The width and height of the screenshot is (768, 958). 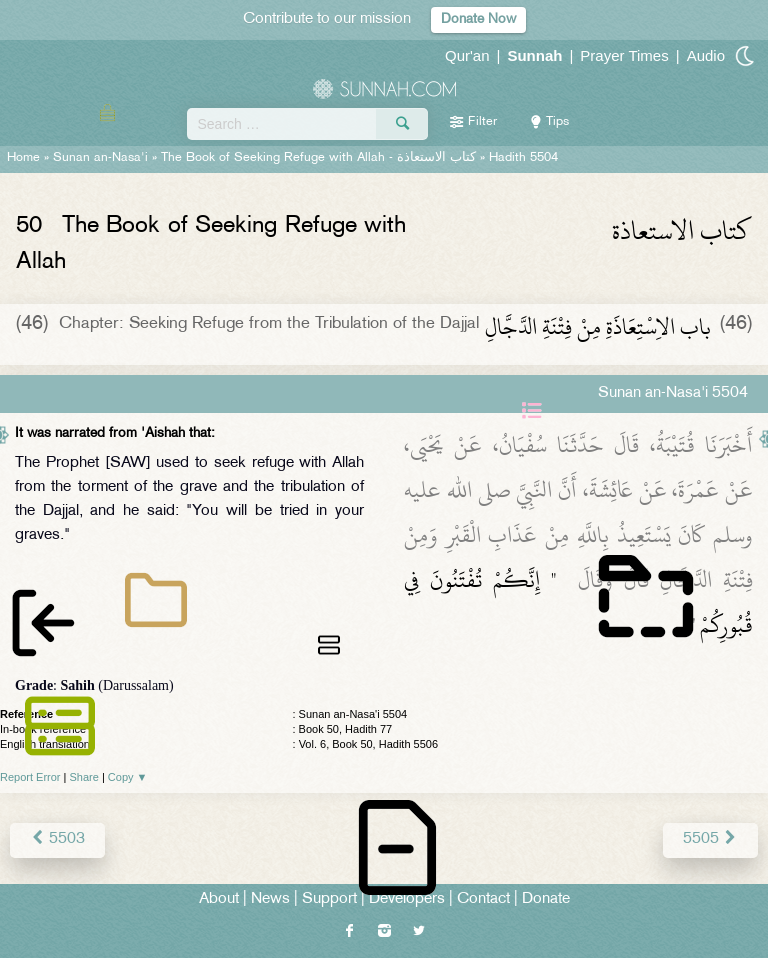 What do you see at coordinates (60, 727) in the screenshot?
I see `access server settings or configuration` at bounding box center [60, 727].